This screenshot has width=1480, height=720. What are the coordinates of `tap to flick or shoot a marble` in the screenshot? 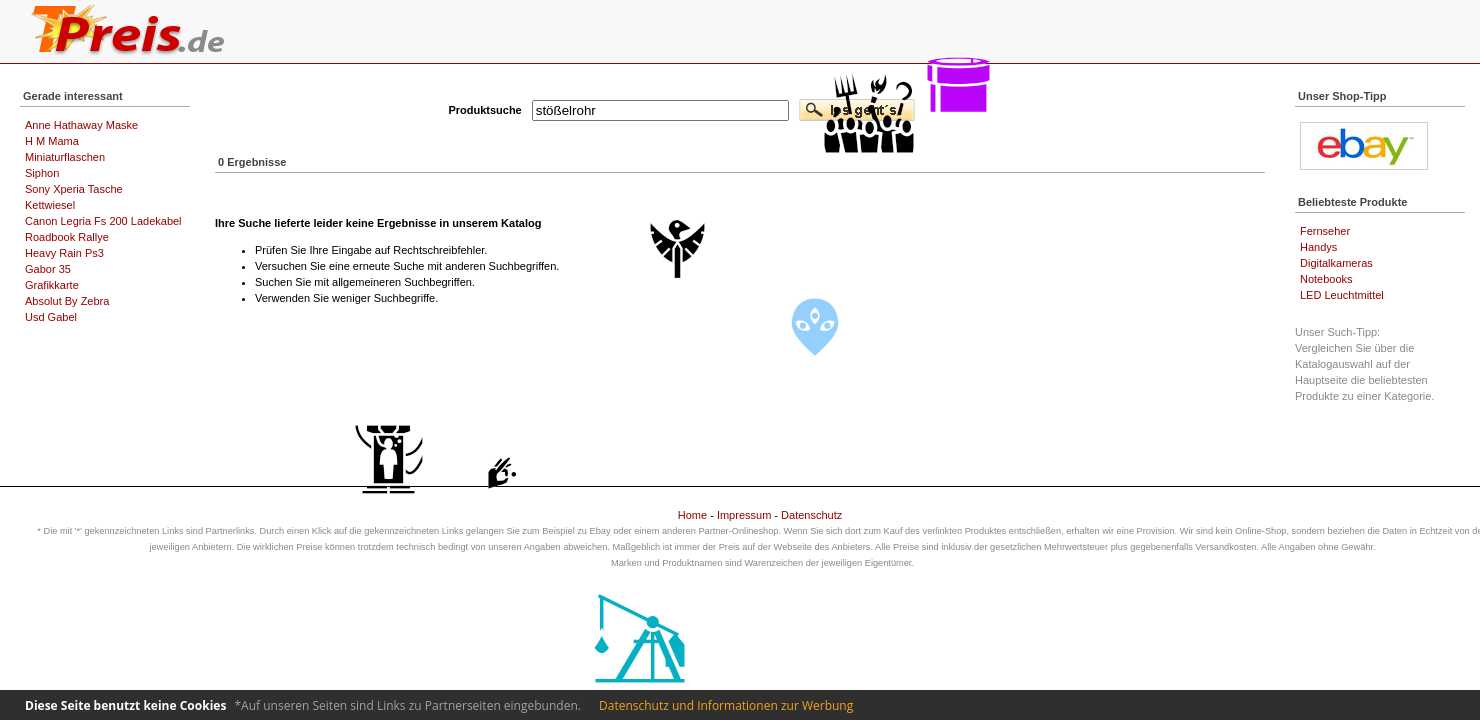 It's located at (506, 472).